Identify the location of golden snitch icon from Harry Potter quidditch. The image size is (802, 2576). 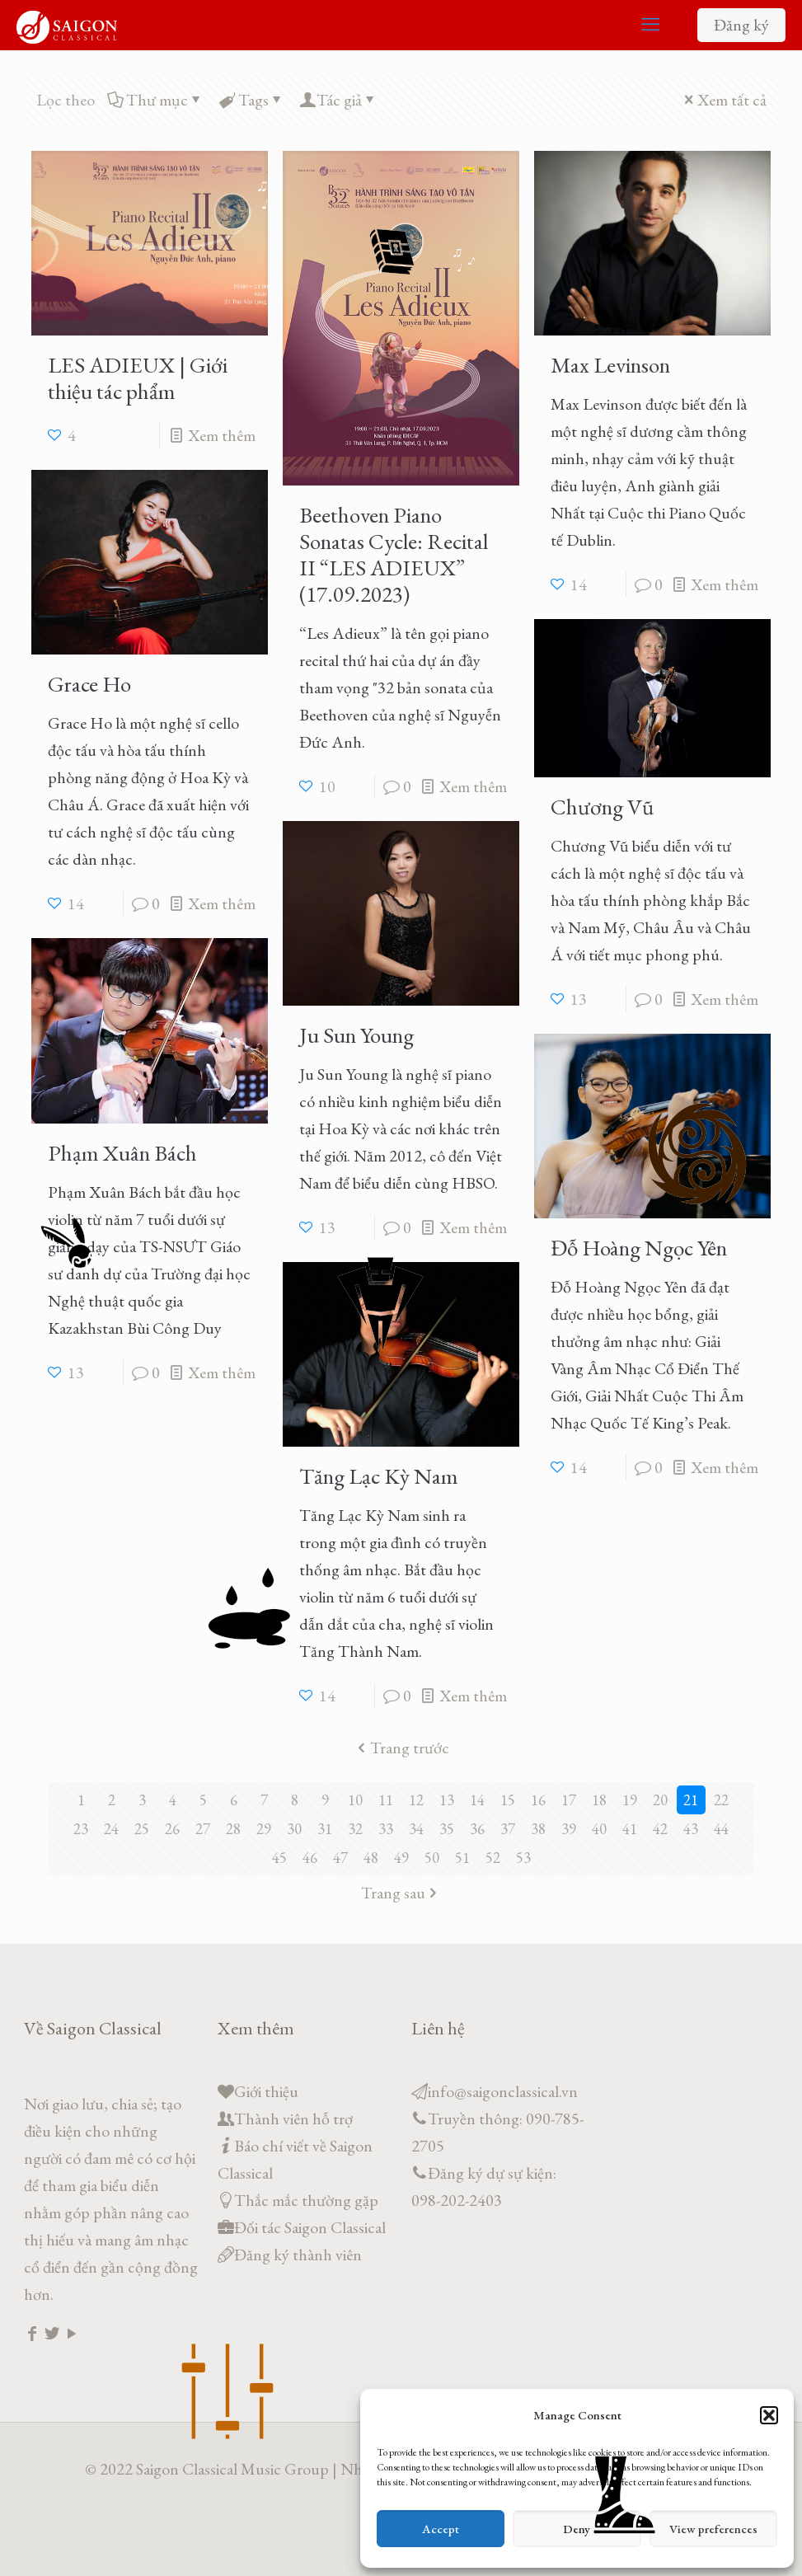
(66, 1242).